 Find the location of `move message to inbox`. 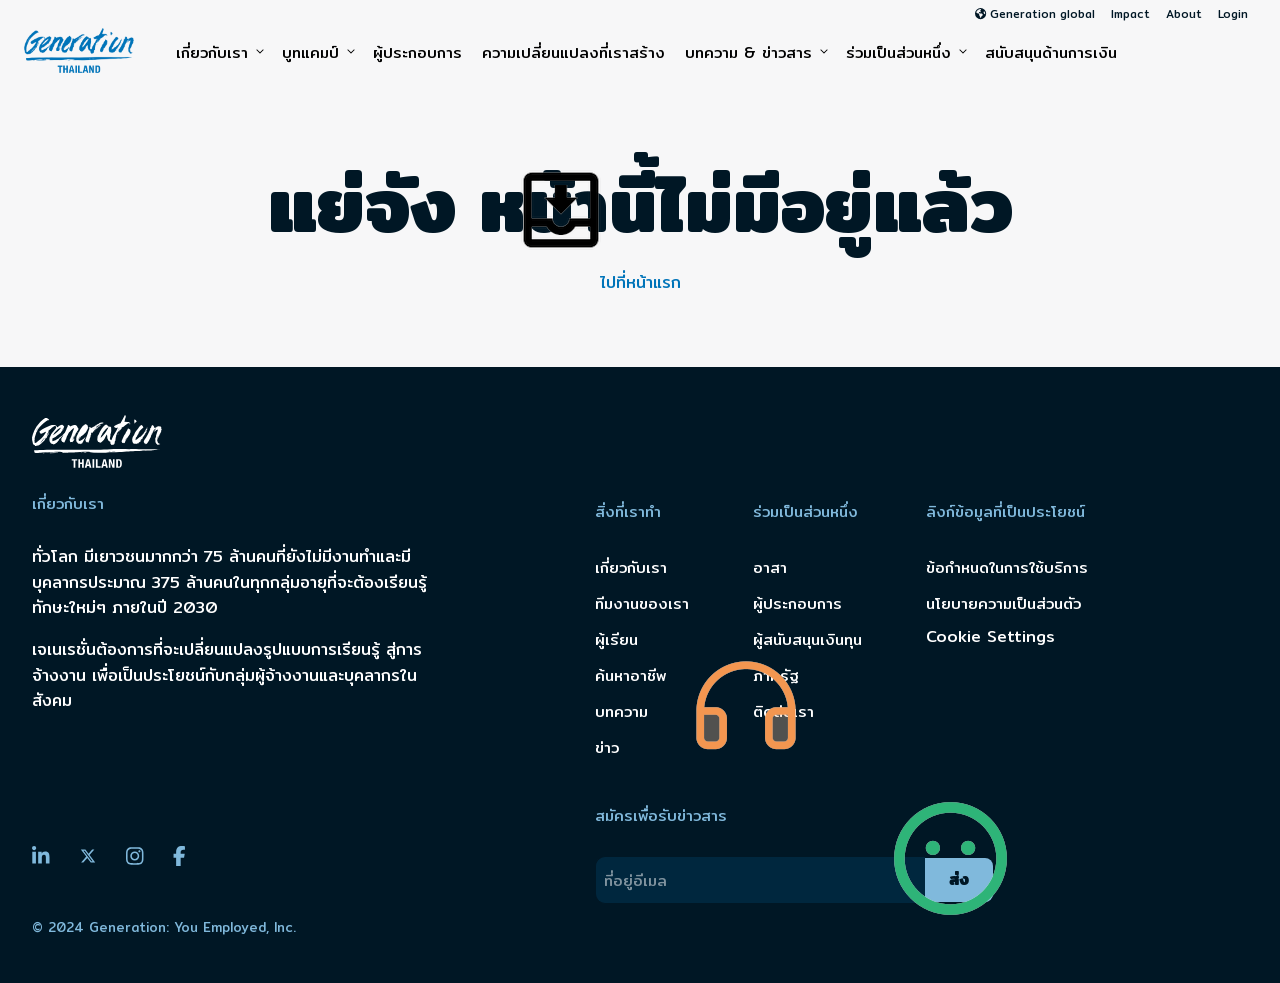

move message to inbox is located at coordinates (561, 210).